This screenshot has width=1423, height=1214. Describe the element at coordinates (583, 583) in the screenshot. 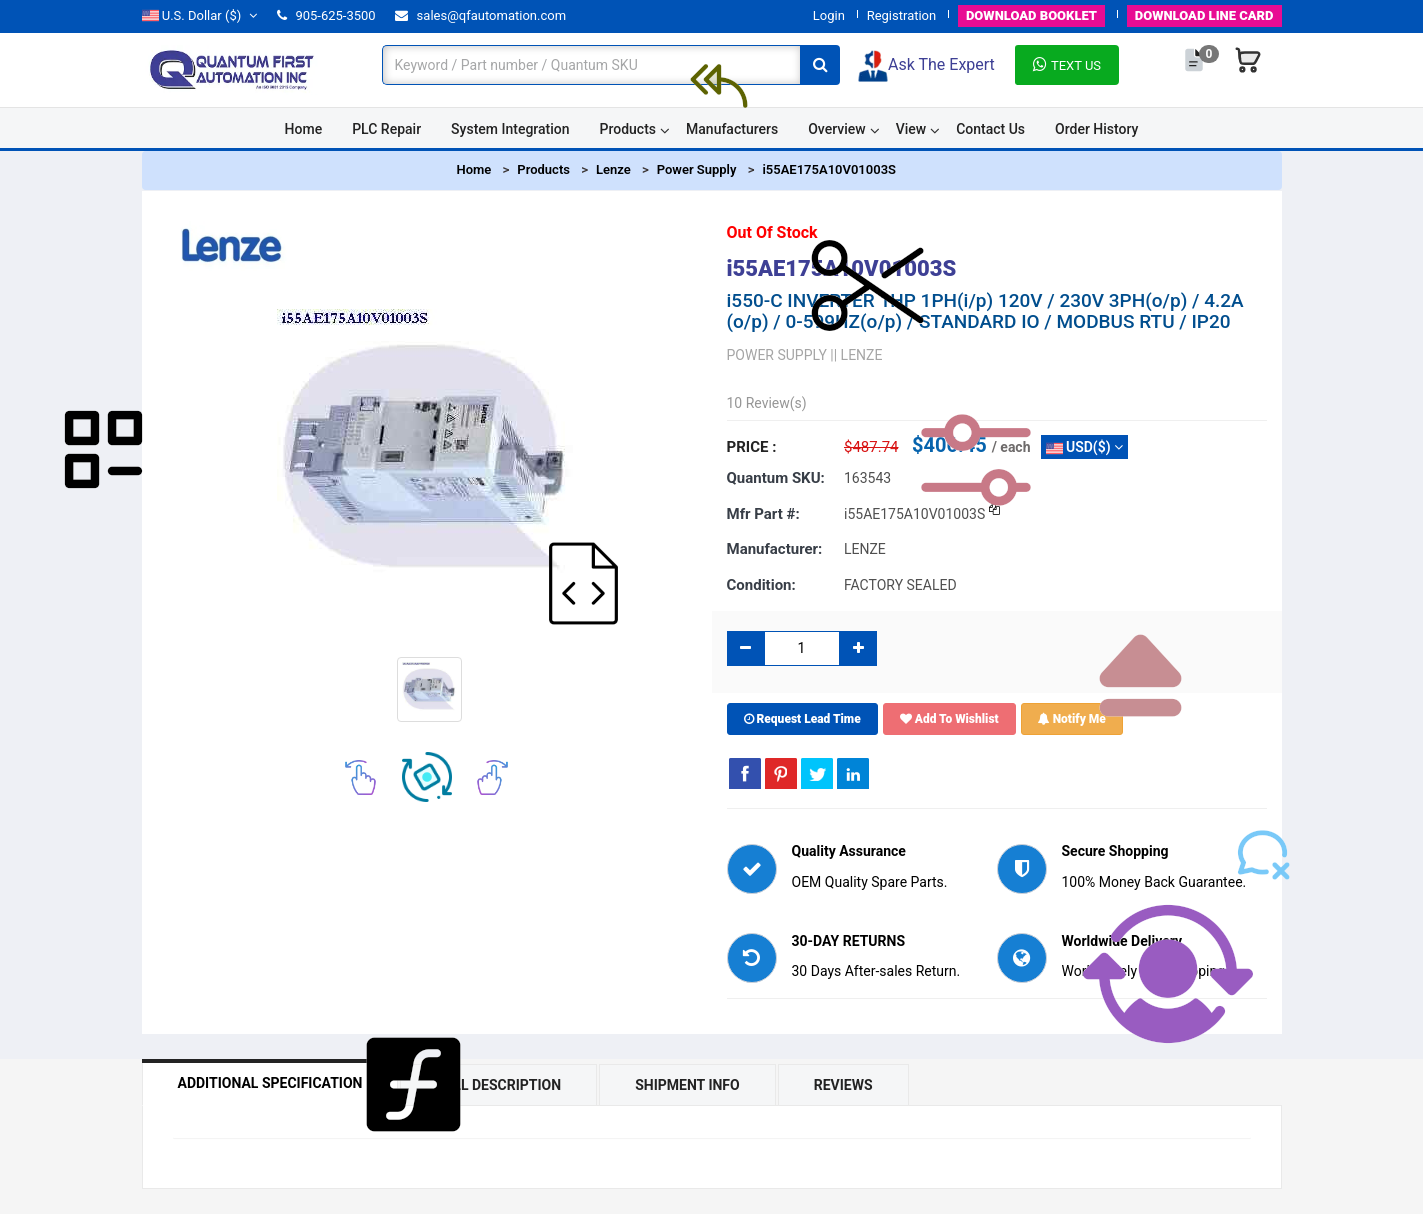

I see `view source code file` at that location.